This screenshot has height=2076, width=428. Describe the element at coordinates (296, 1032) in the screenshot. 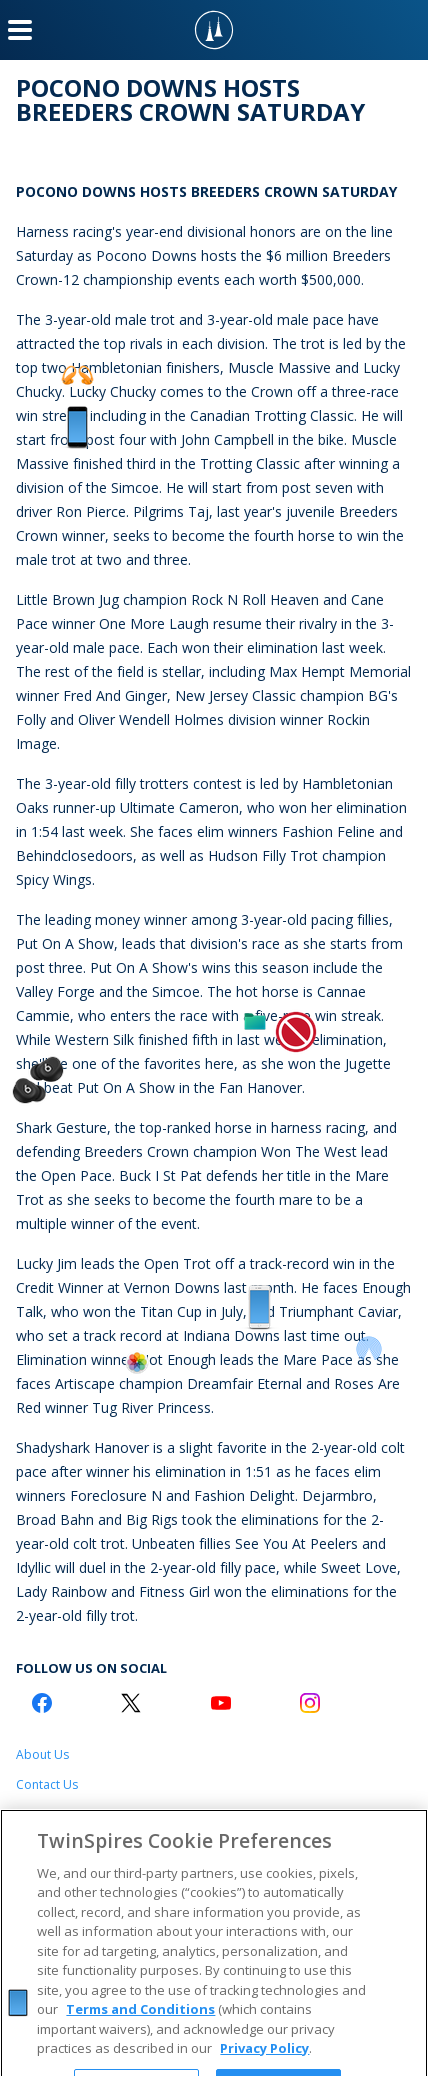

I see `delete selected item` at that location.